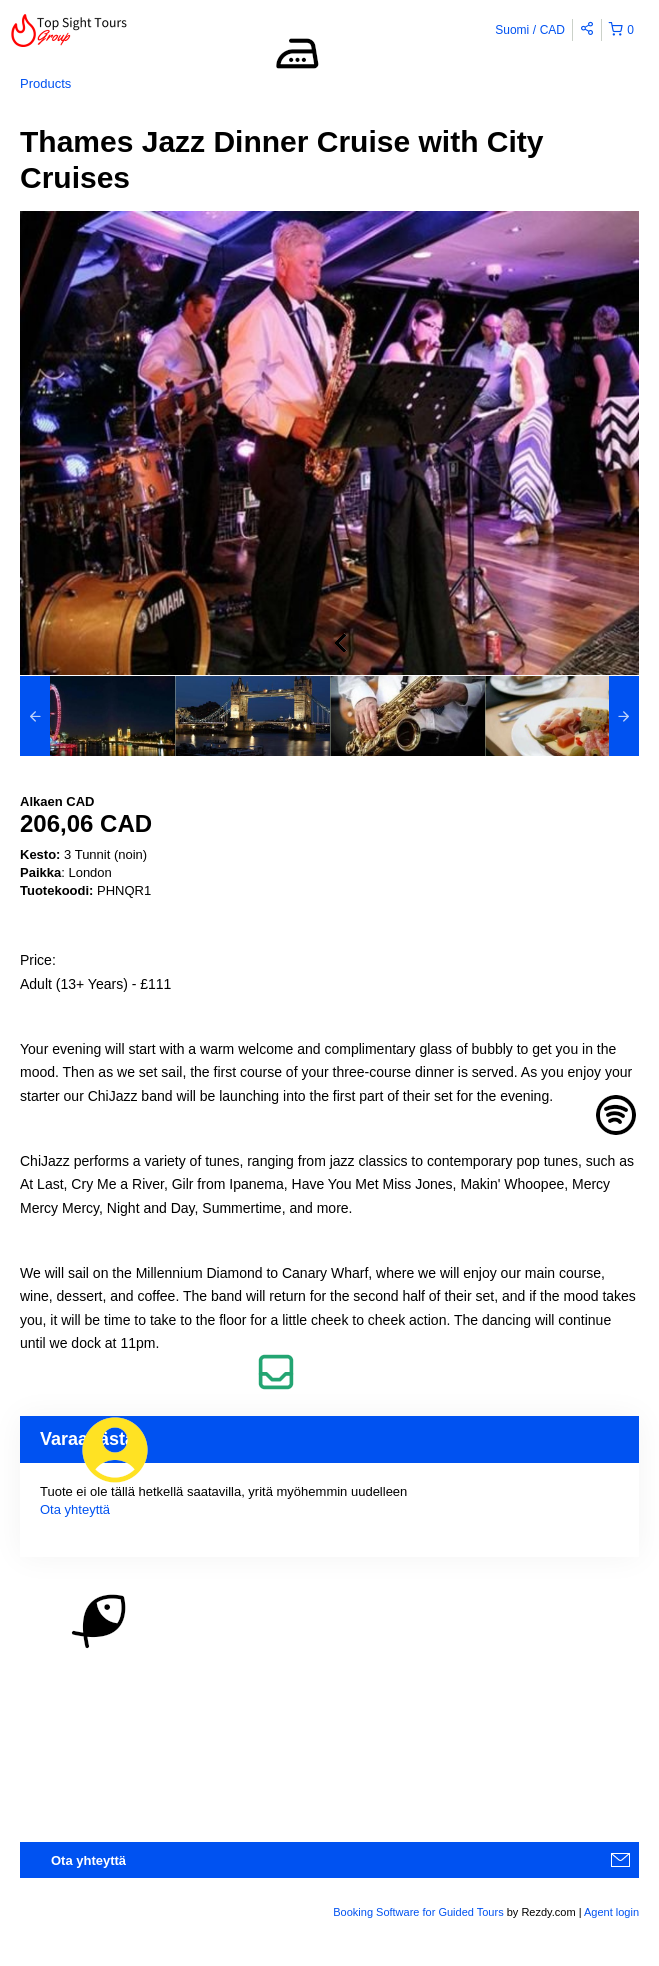 The height and width of the screenshot is (1966, 659). What do you see at coordinates (115, 1450) in the screenshot?
I see `view your profile` at bounding box center [115, 1450].